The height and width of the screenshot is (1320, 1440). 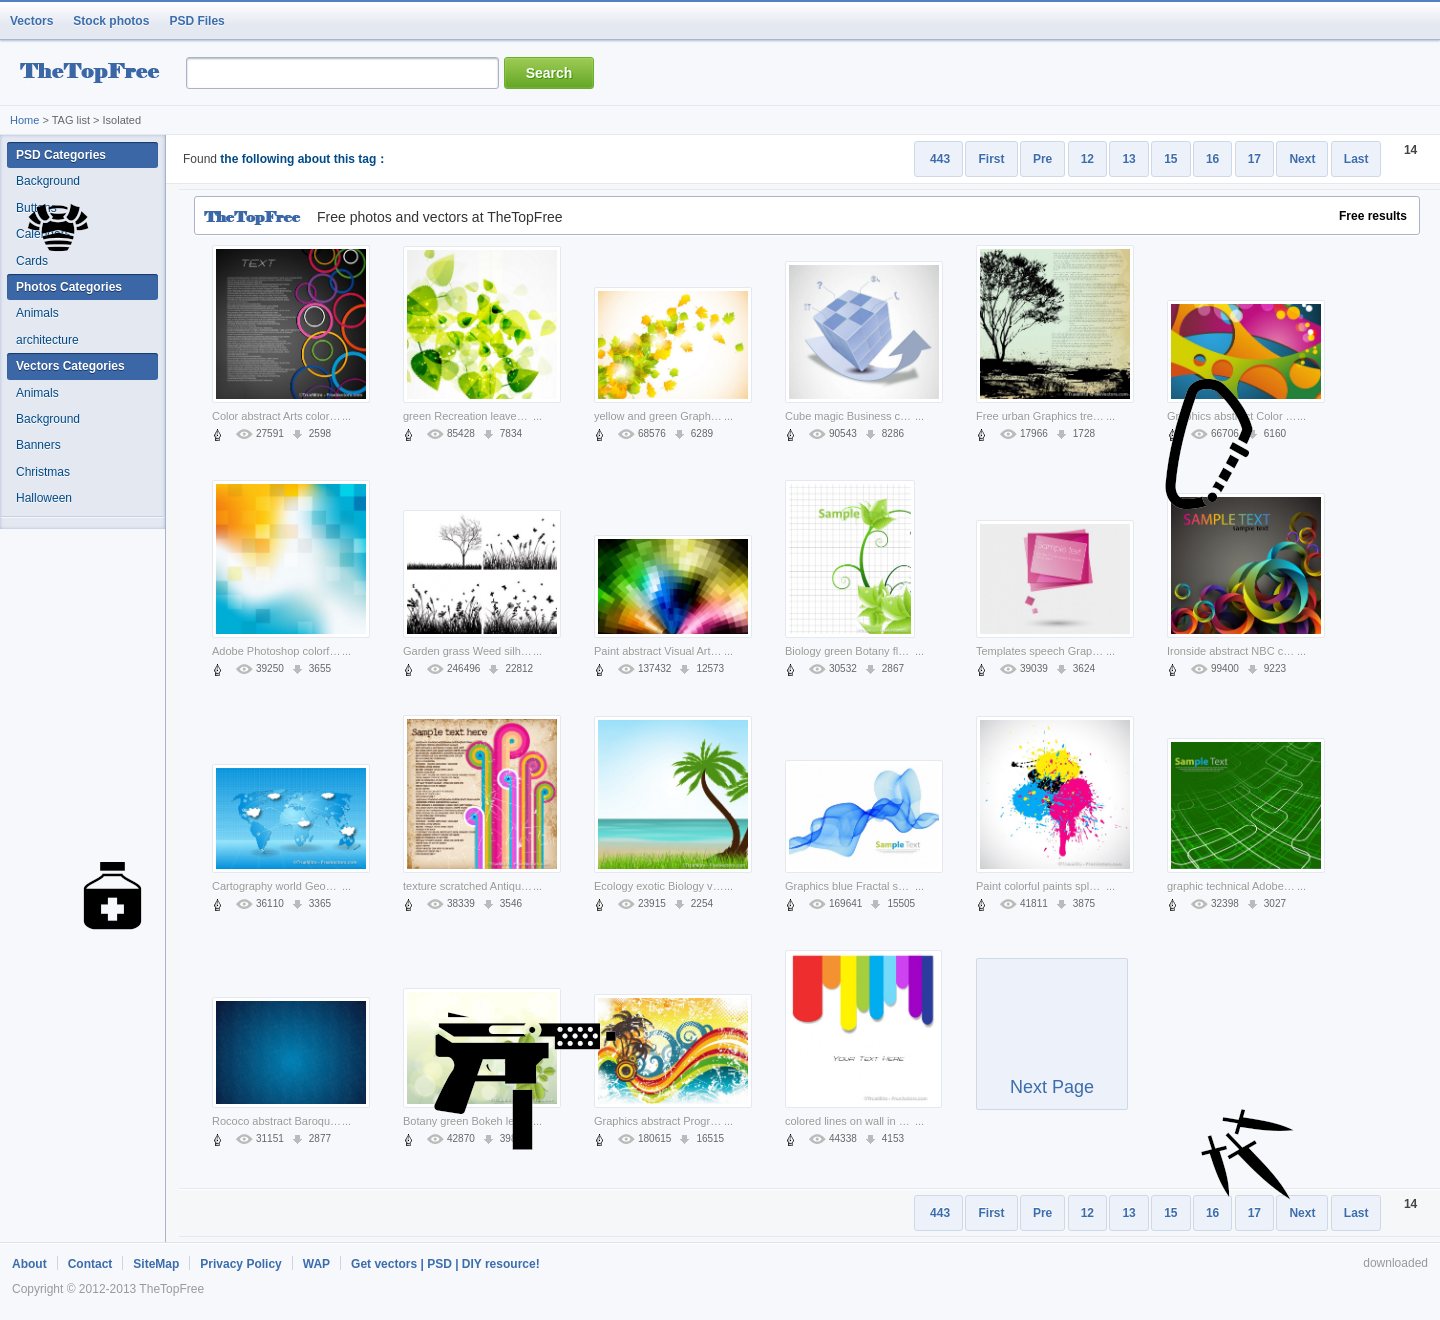 I want to click on assassin or rogue character class icon, so click(x=1246, y=1156).